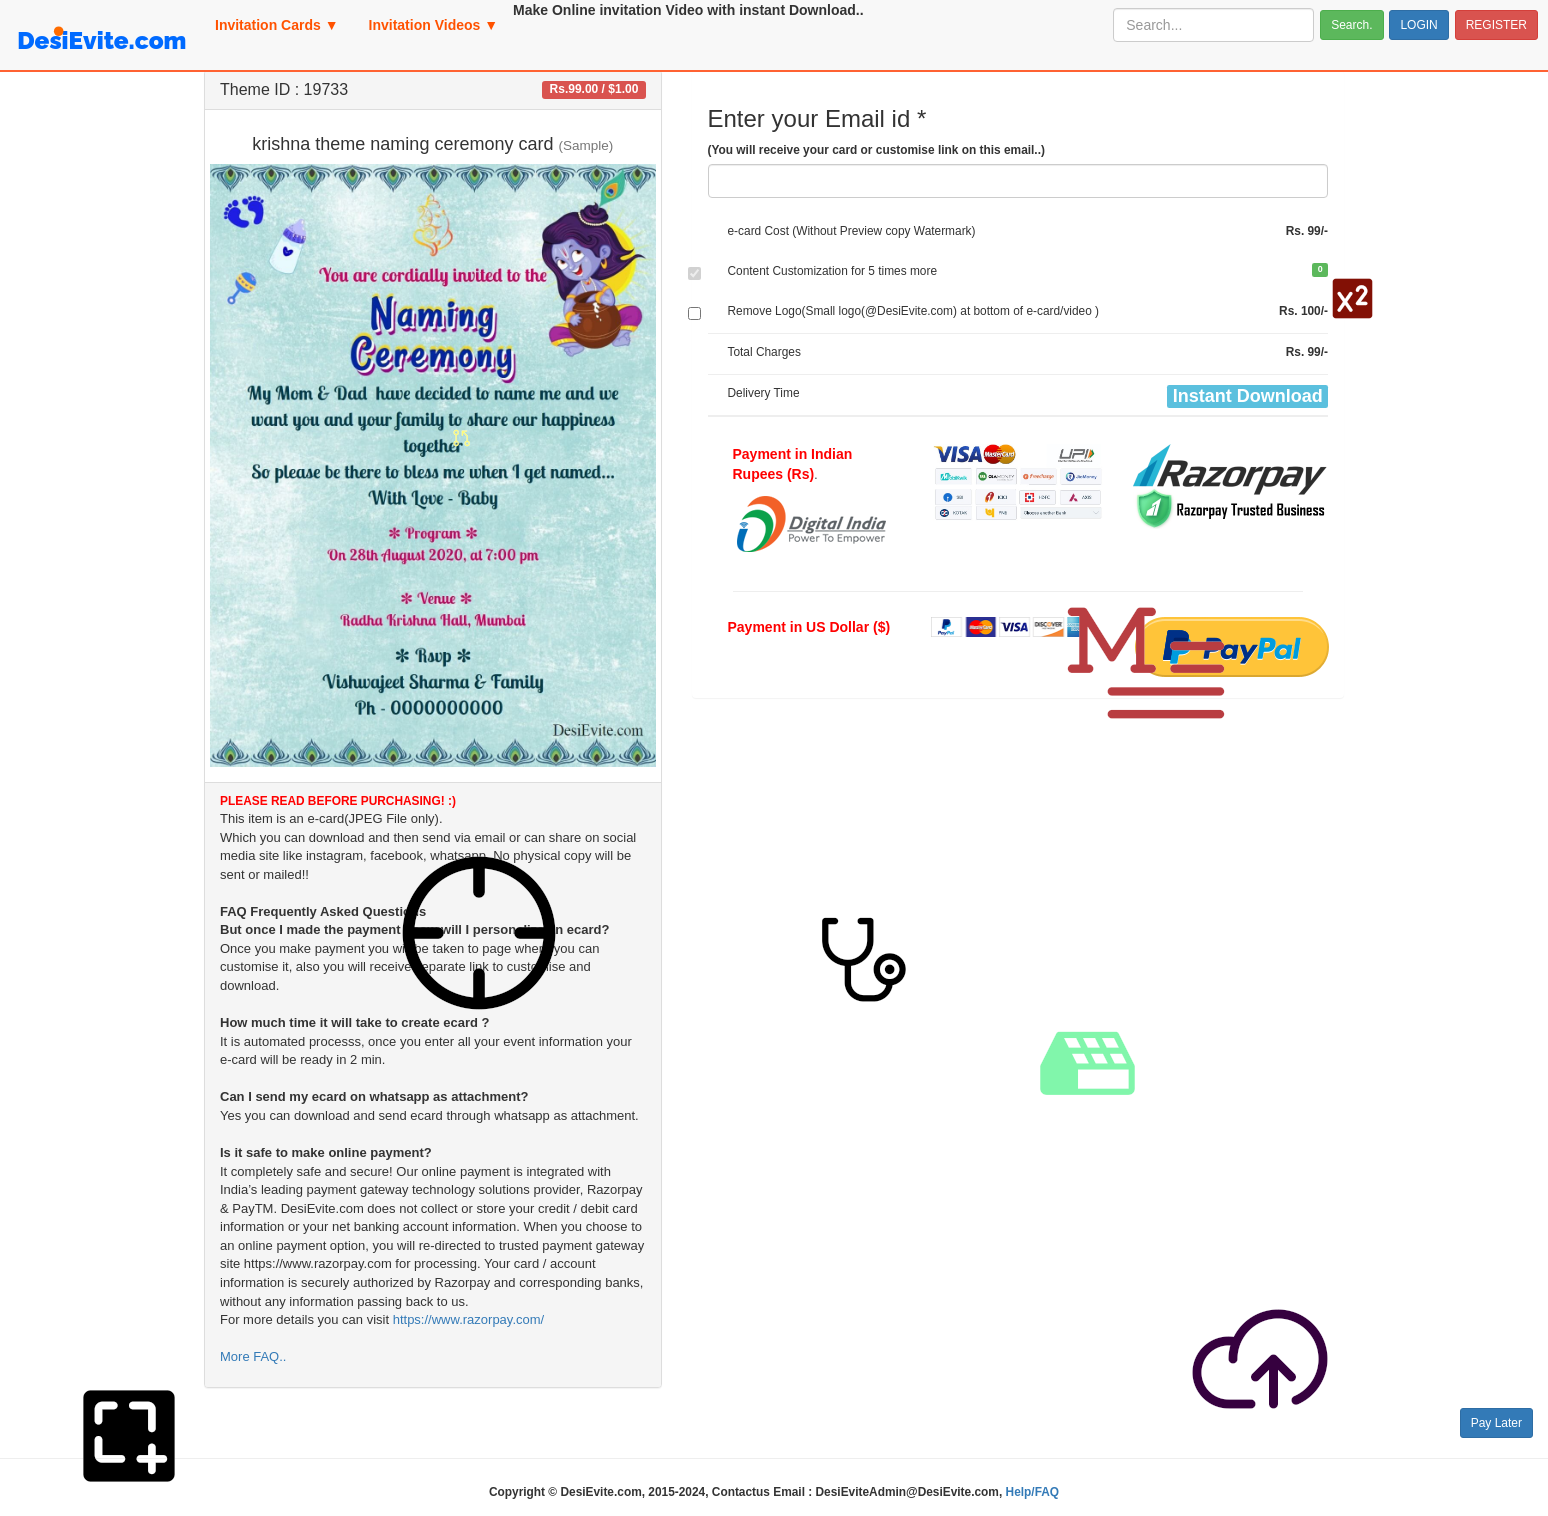  I want to click on upload file to cloud storage, so click(1260, 1359).